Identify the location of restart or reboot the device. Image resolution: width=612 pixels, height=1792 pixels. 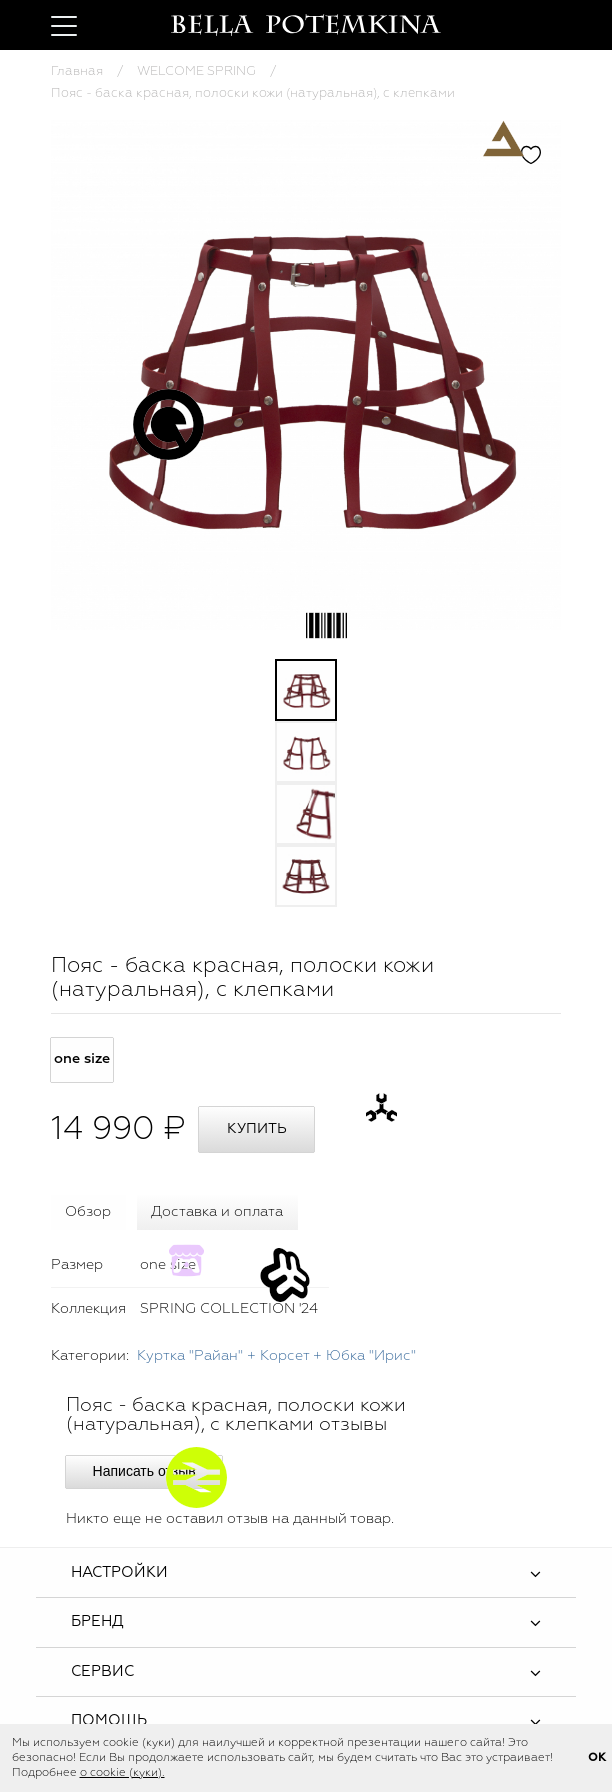
(168, 424).